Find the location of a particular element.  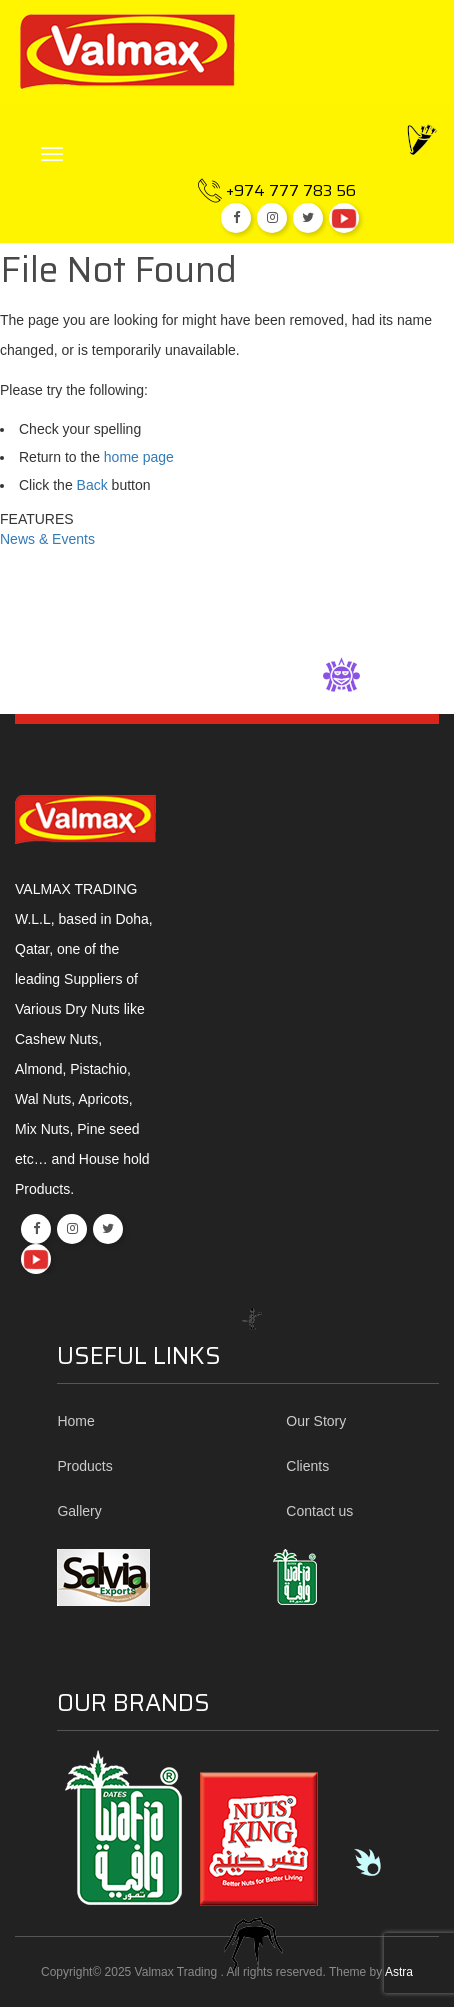

indicates a burning or fire effect status is located at coordinates (366, 1861).